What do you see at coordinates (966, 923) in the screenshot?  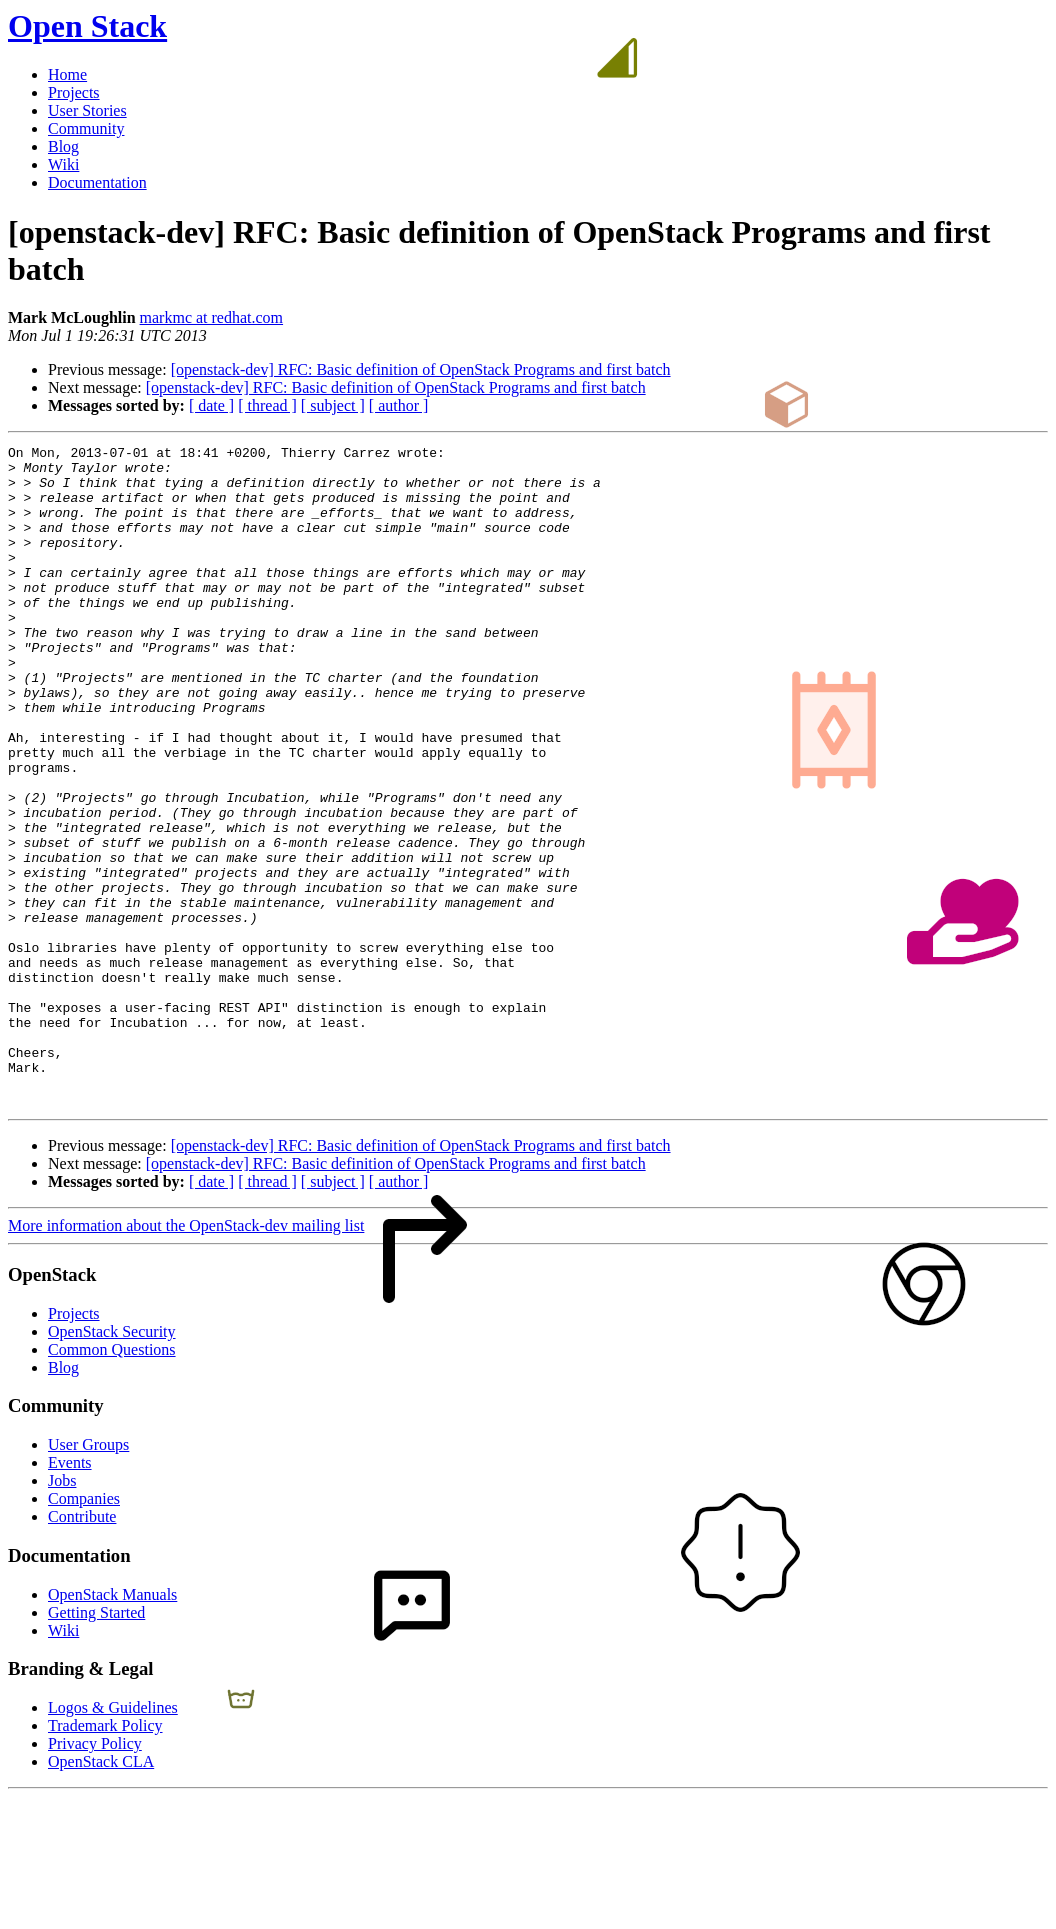 I see `donate or make a charitable contribution` at bounding box center [966, 923].